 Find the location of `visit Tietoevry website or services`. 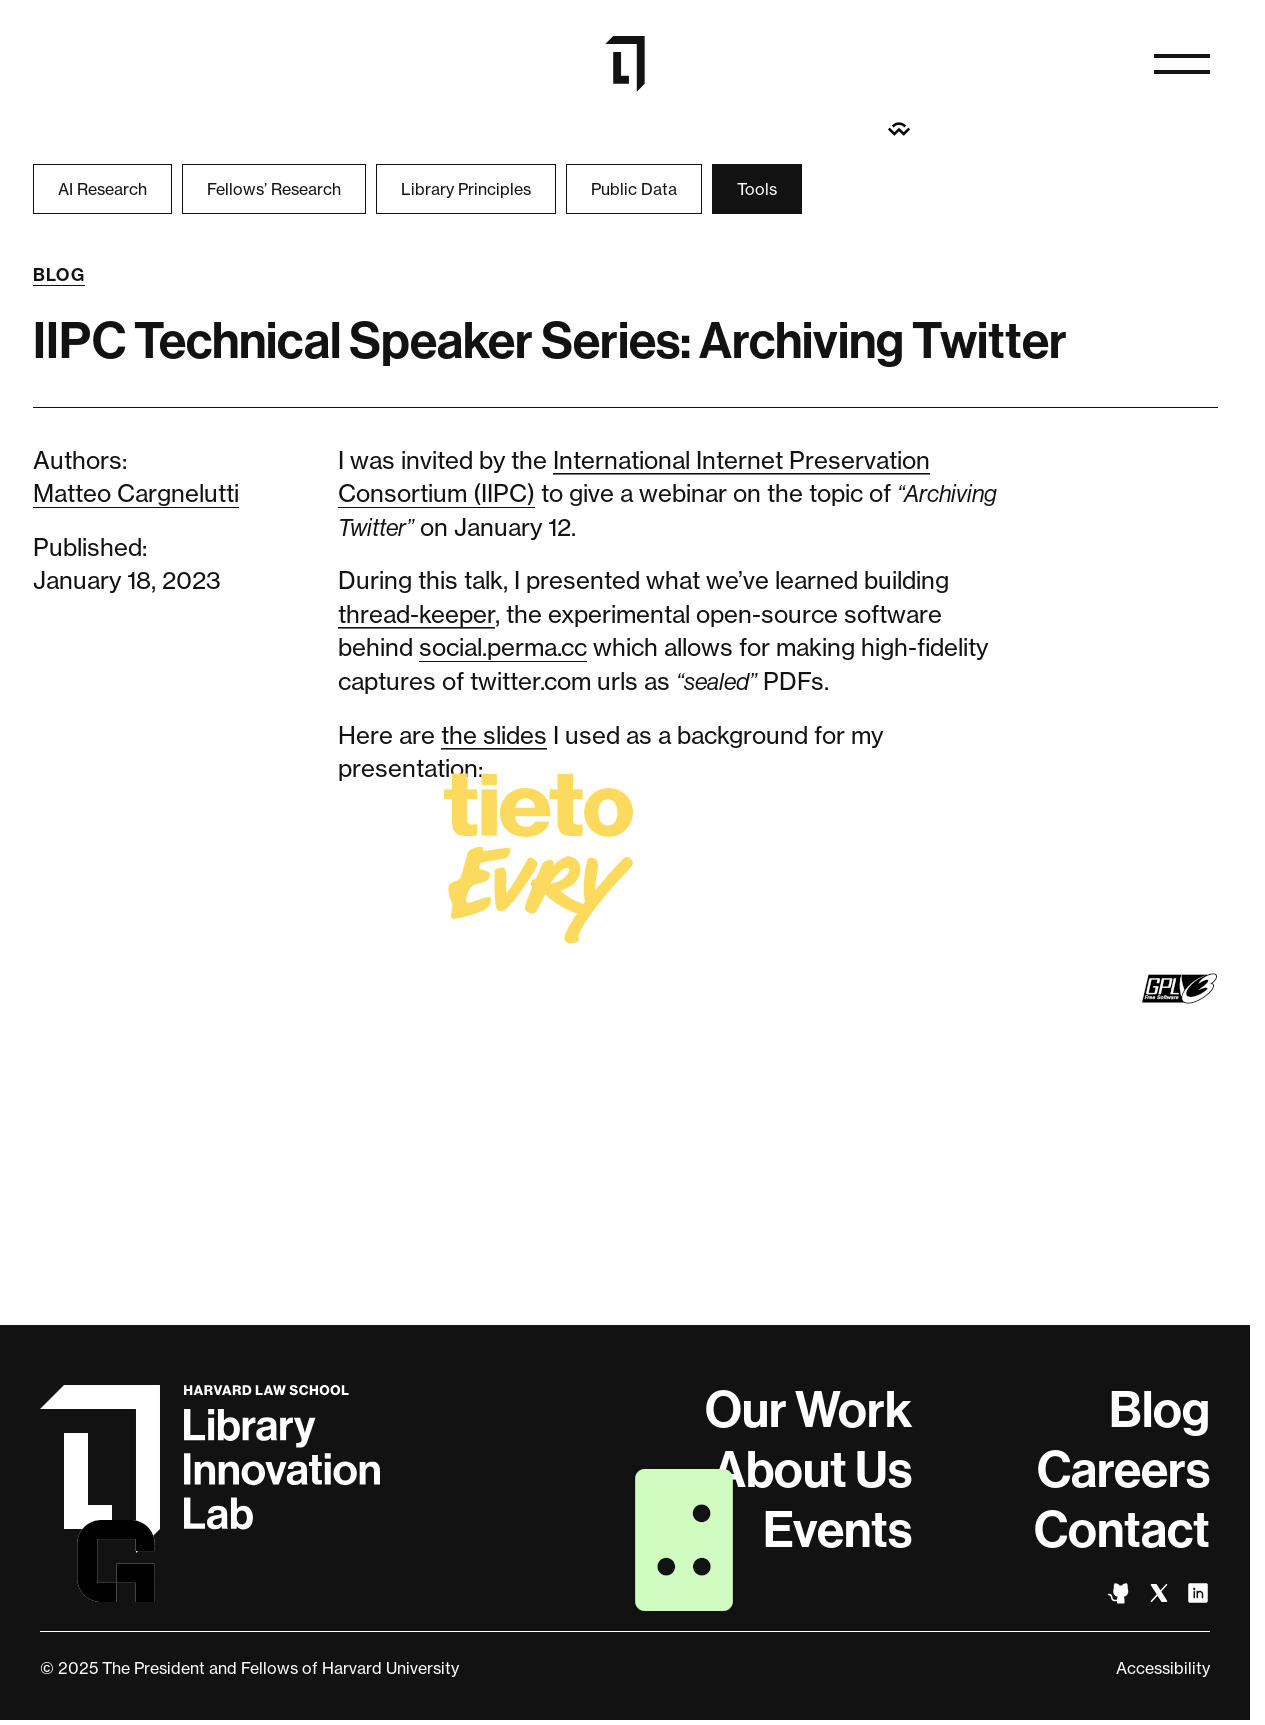

visit Tietoevry website or services is located at coordinates (538, 858).